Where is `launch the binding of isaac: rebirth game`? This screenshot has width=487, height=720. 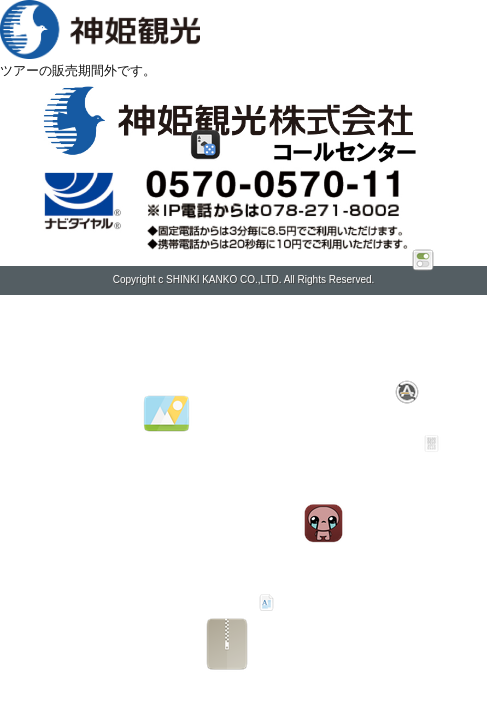
launch the binding of isaac: rebirth game is located at coordinates (323, 522).